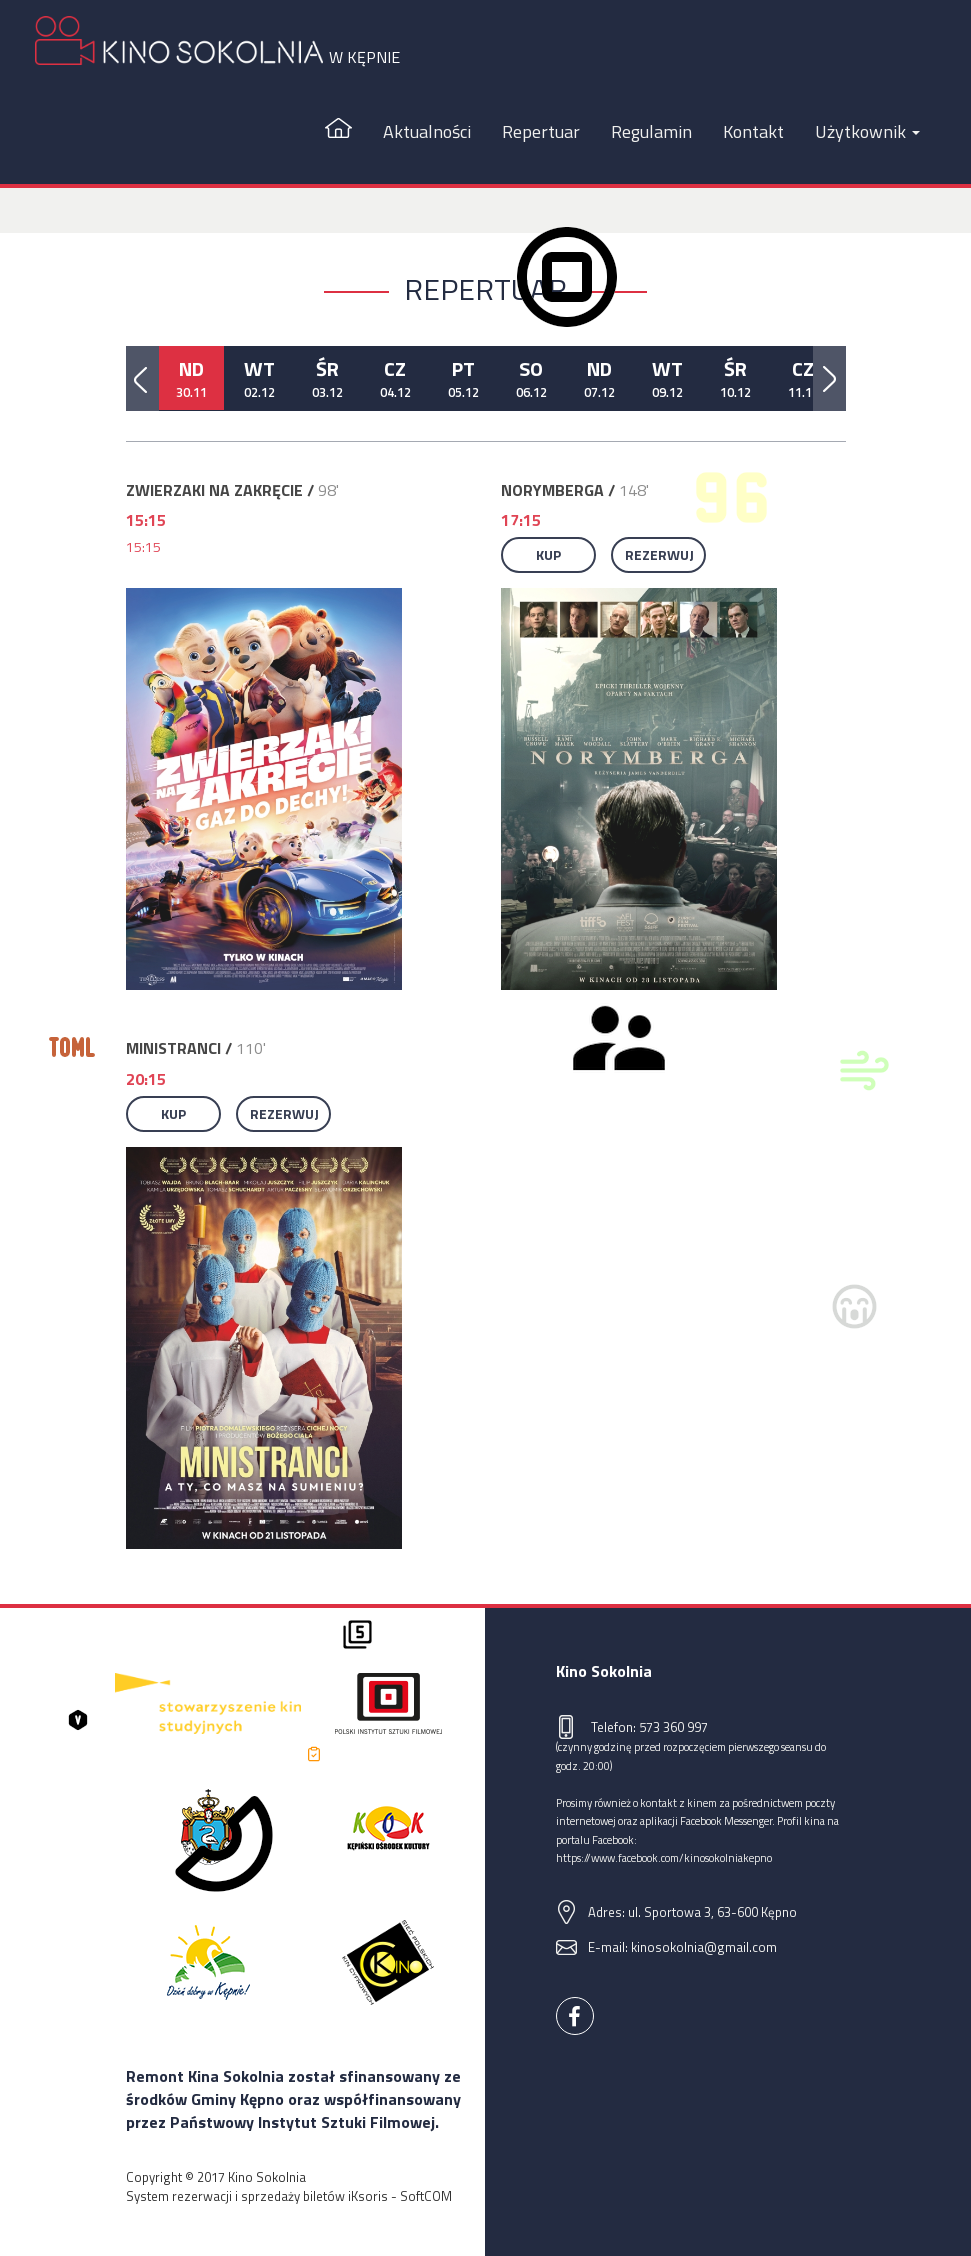 This screenshot has width=971, height=2256. I want to click on manage team members or user accounts, so click(619, 1038).